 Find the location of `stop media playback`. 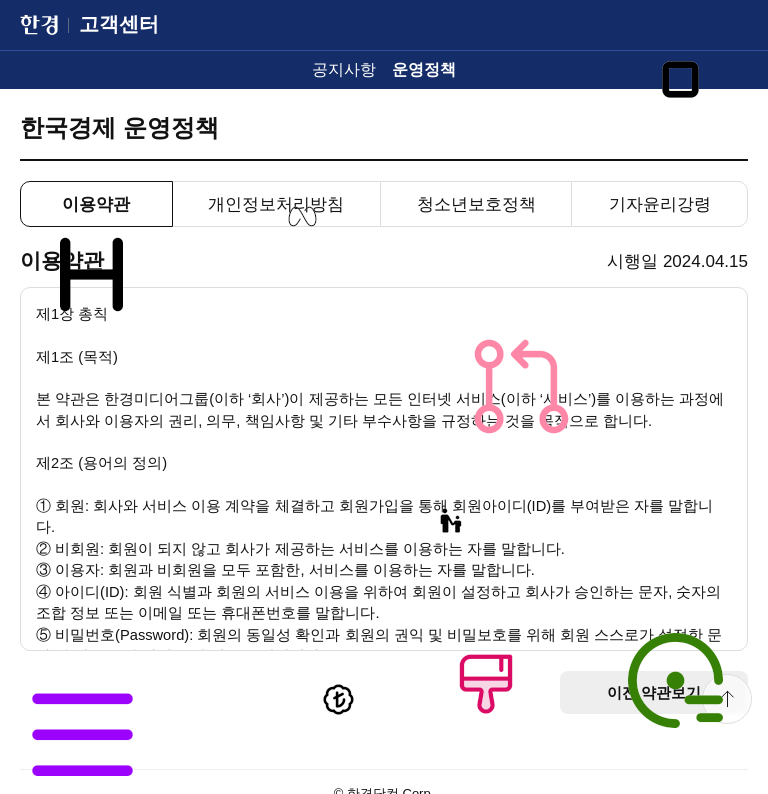

stop media playback is located at coordinates (680, 79).